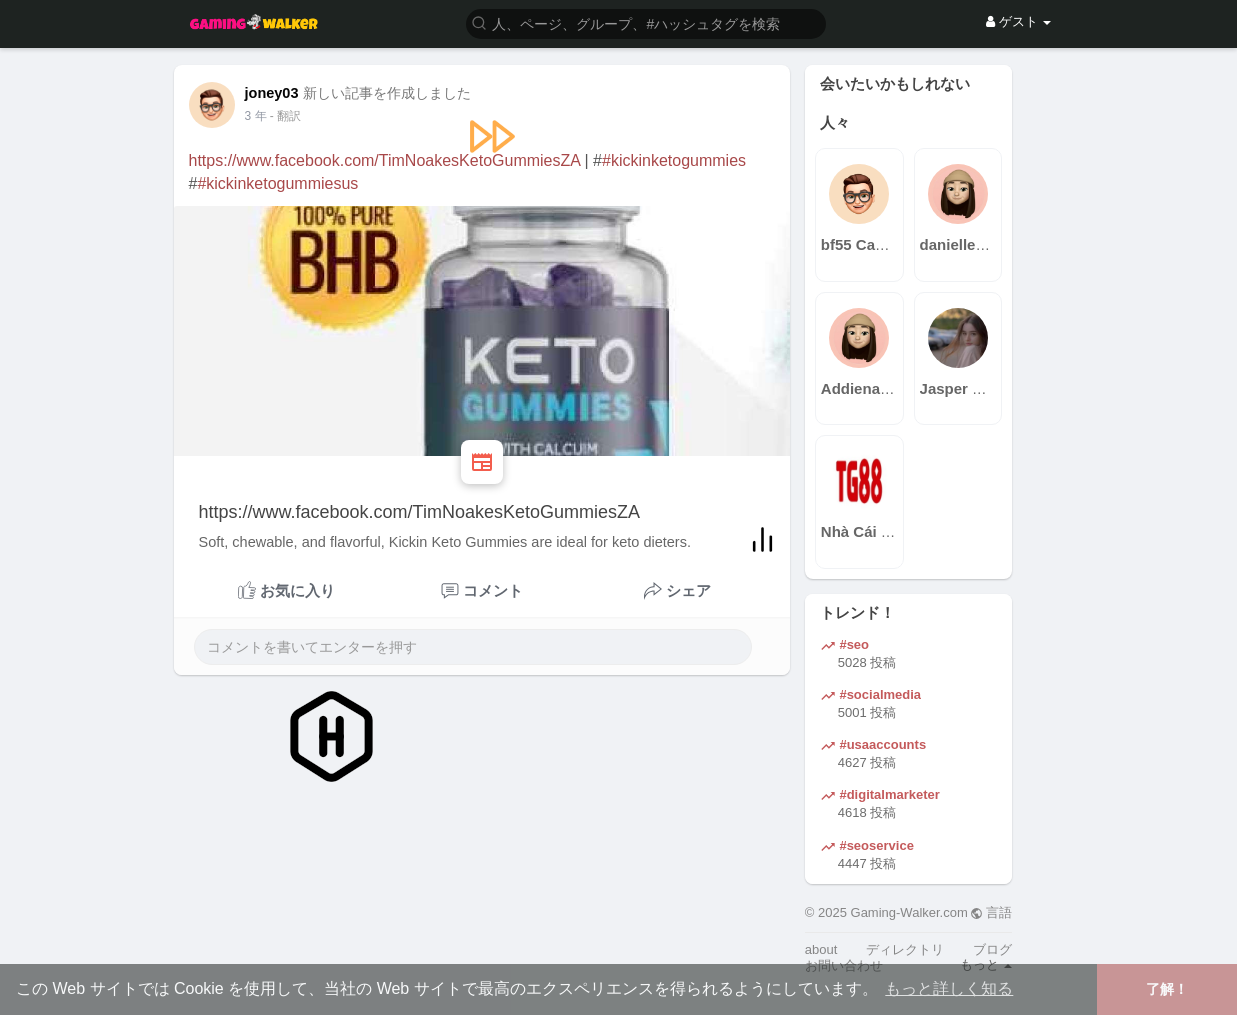 The width and height of the screenshot is (1237, 1015). What do you see at coordinates (762, 539) in the screenshot?
I see `view analytics or statistics` at bounding box center [762, 539].